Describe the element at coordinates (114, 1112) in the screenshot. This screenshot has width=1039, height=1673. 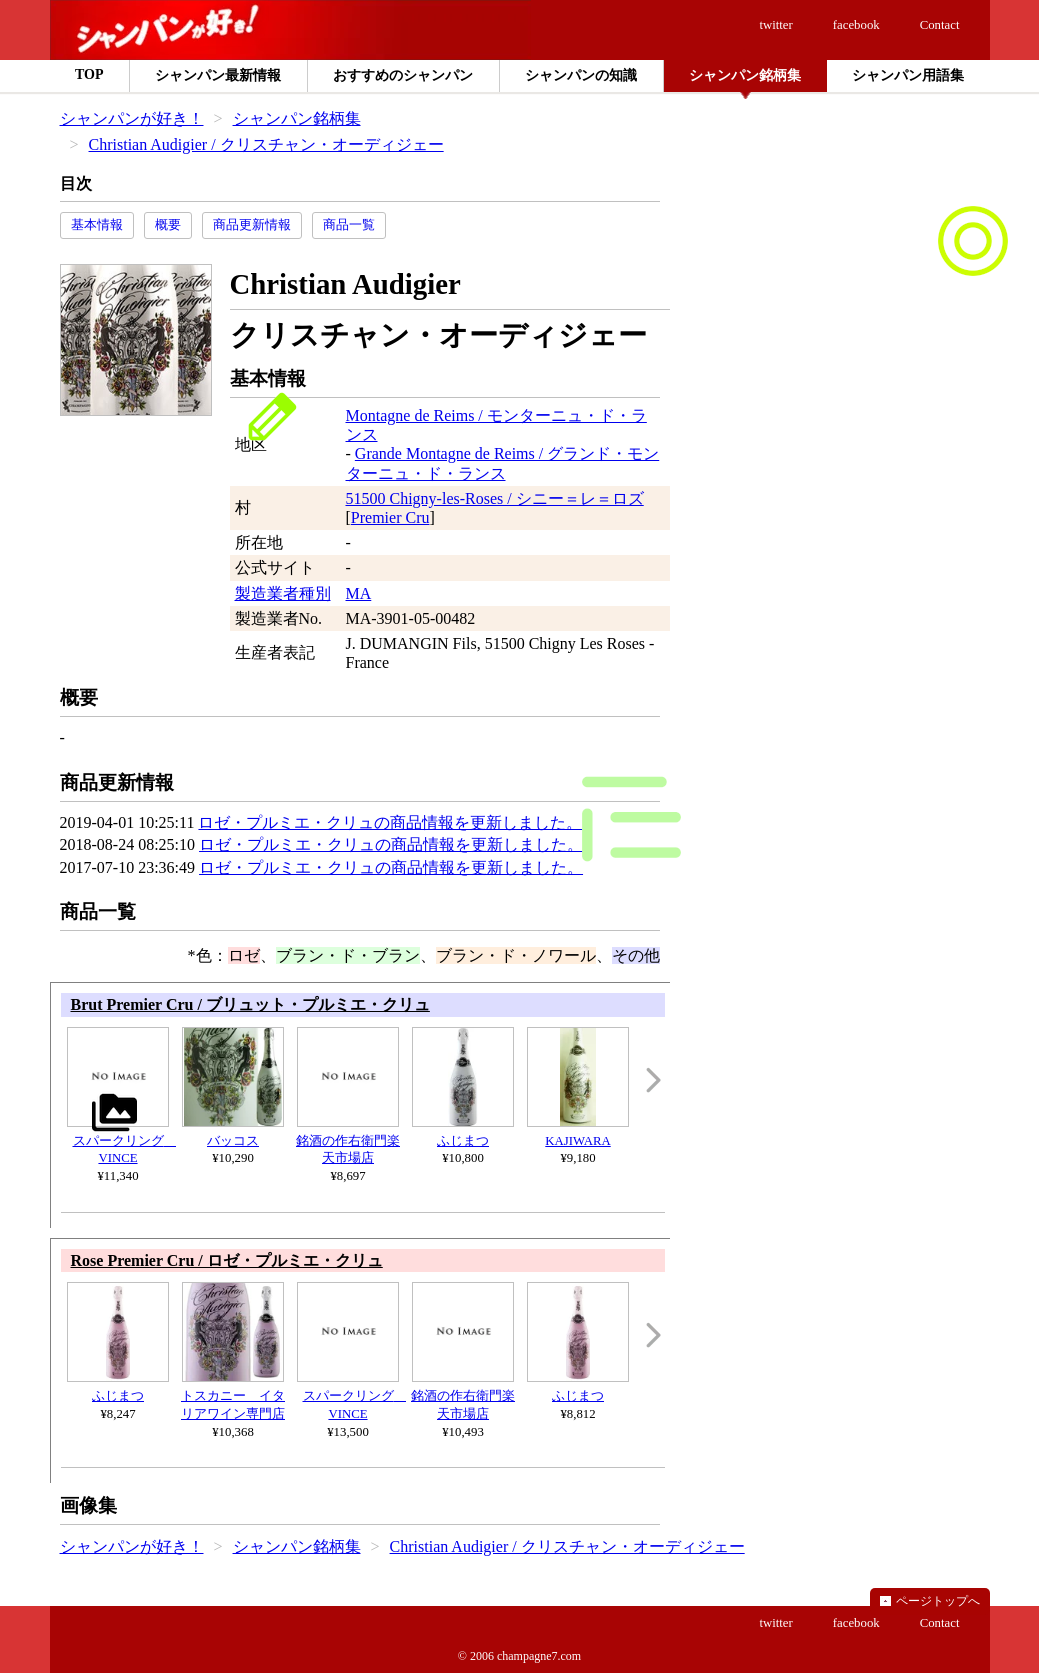
I see `access your photo library` at that location.